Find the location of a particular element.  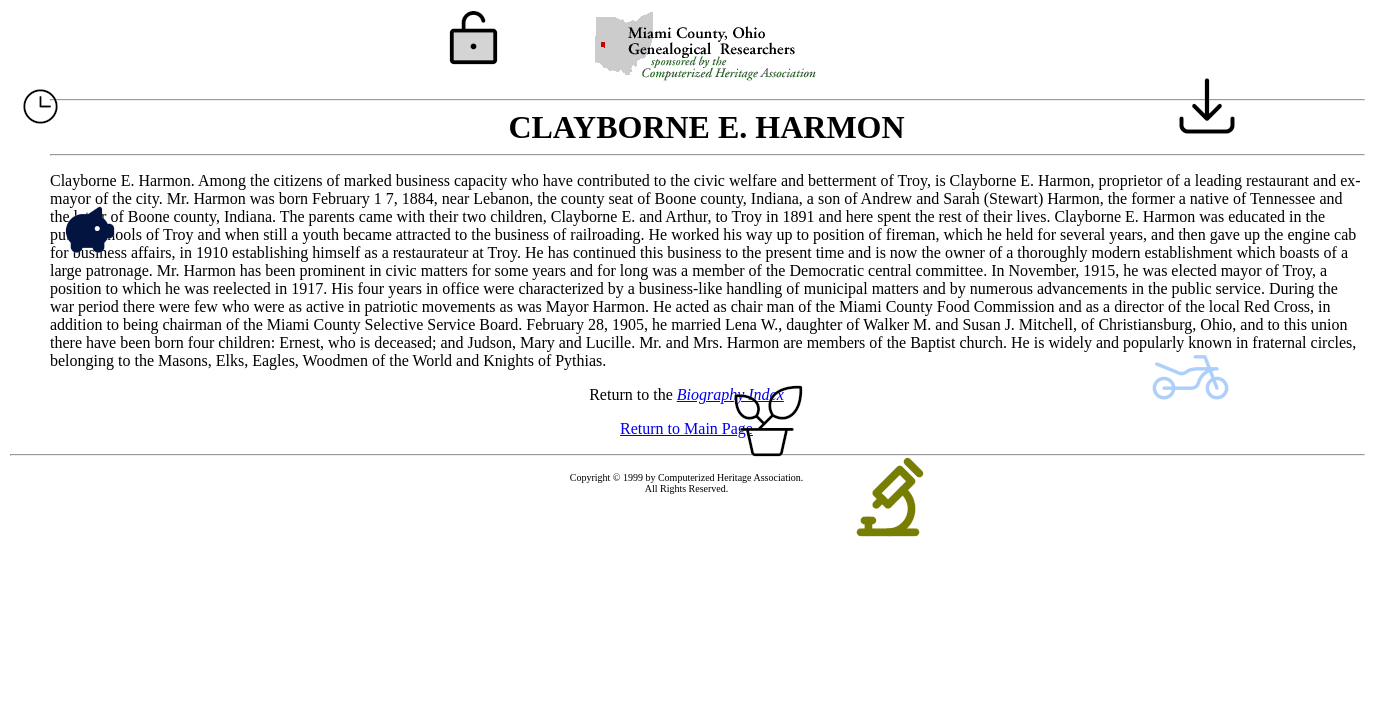

access savings or piggy bank feature is located at coordinates (90, 231).